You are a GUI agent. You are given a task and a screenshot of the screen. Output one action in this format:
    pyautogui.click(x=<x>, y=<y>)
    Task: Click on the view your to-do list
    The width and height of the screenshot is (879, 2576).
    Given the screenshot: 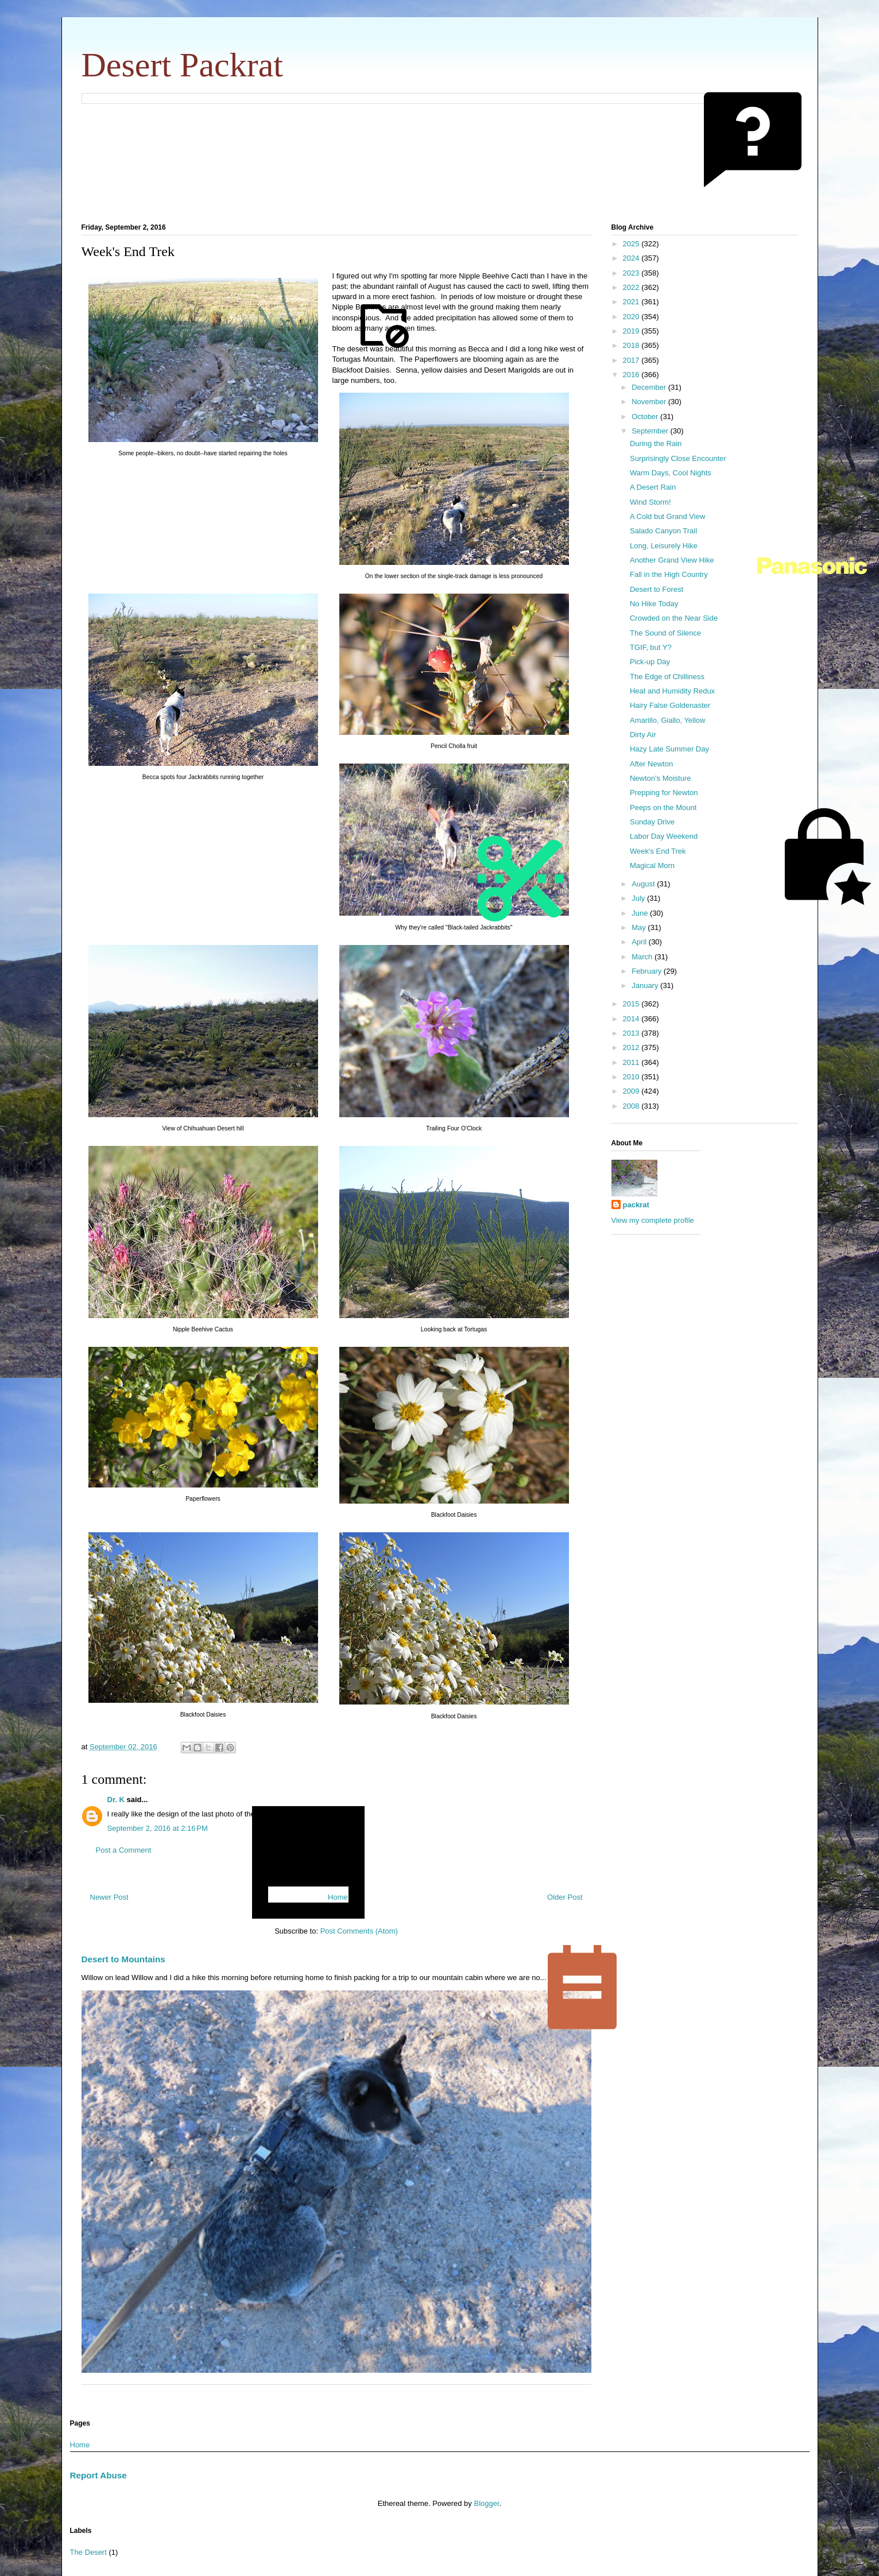 What is the action you would take?
    pyautogui.click(x=582, y=1991)
    